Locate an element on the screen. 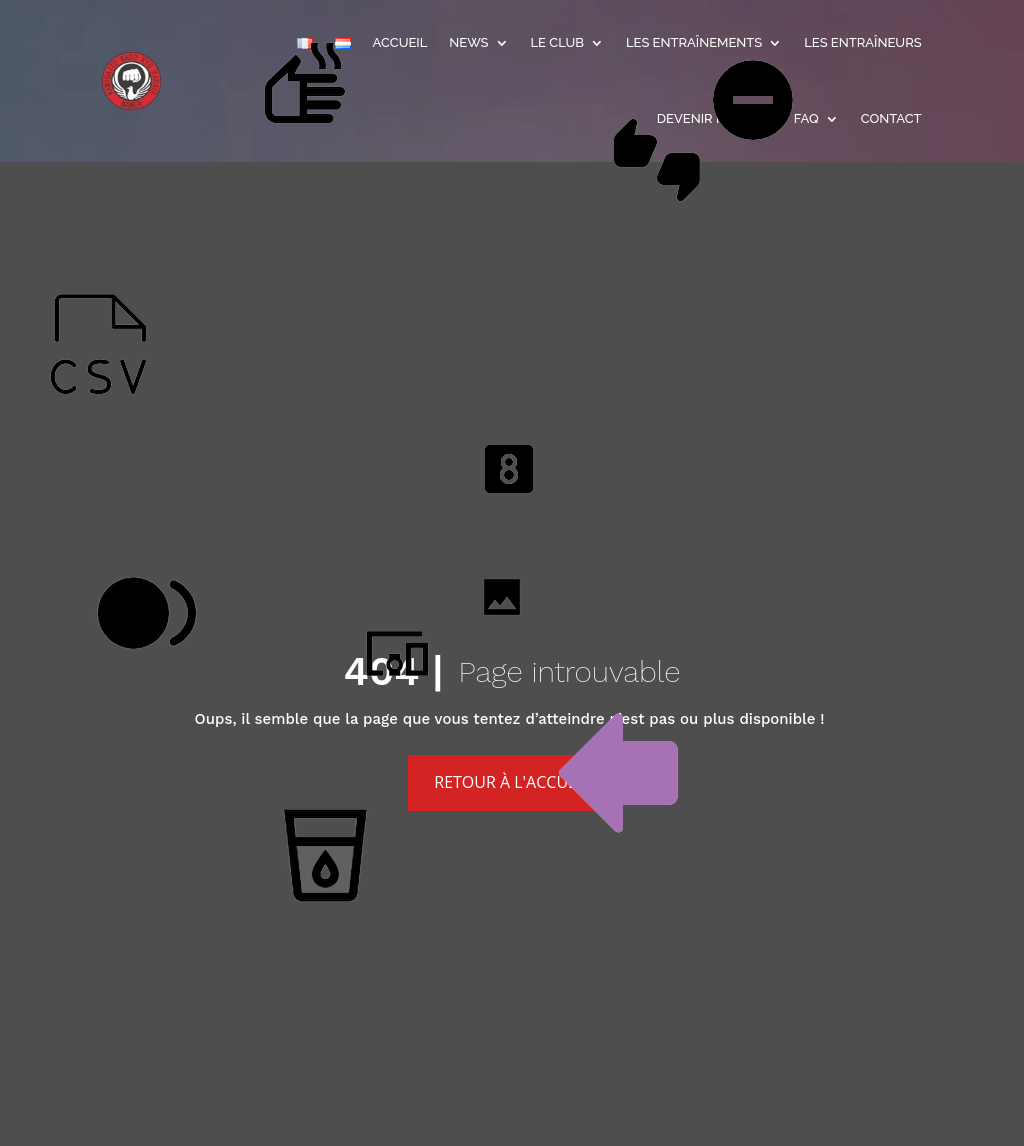  indicates active recording or live broadcast is located at coordinates (147, 613).